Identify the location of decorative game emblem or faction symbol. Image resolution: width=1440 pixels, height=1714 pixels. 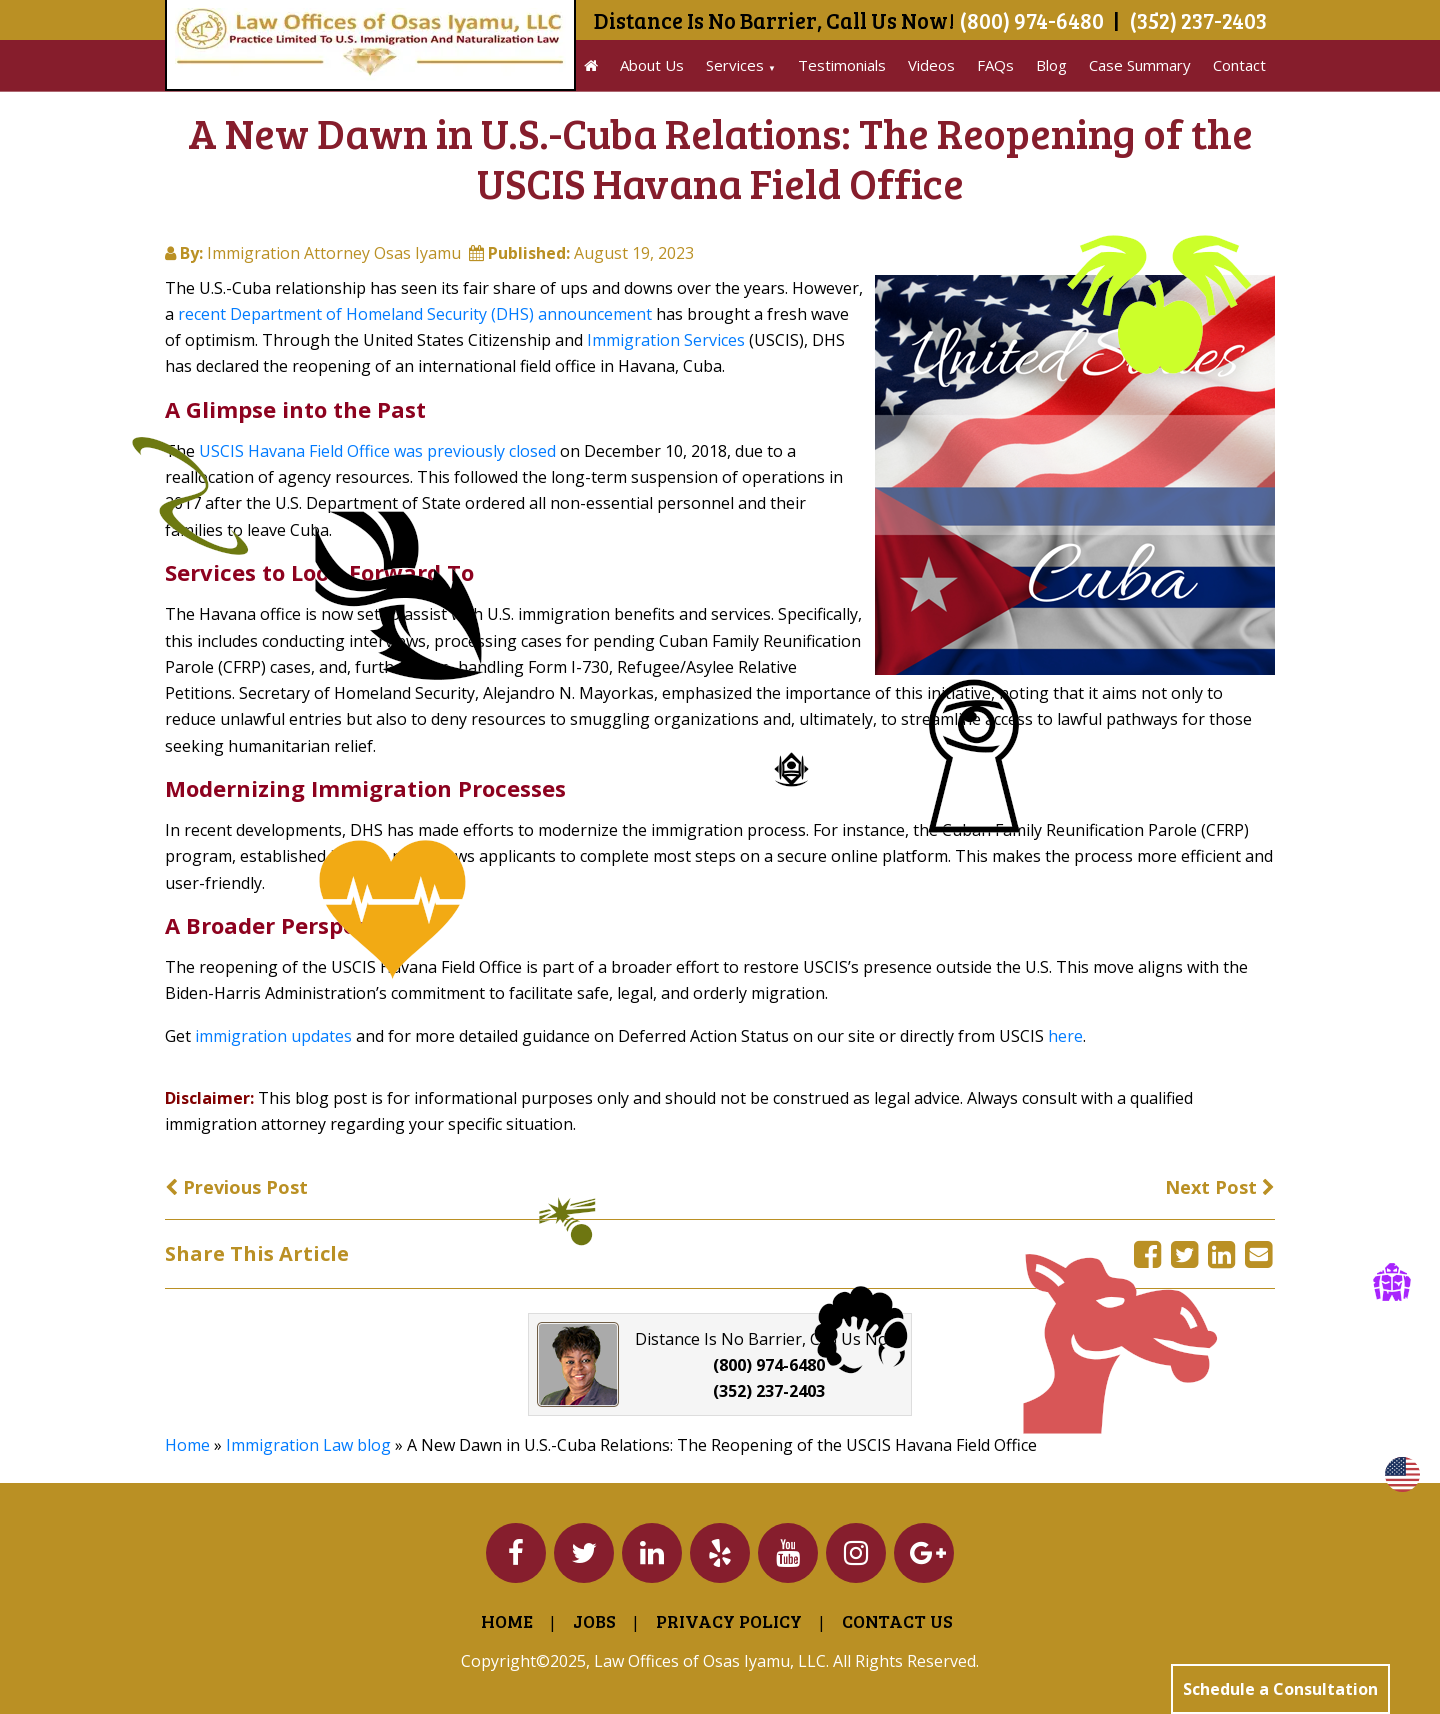
(791, 769).